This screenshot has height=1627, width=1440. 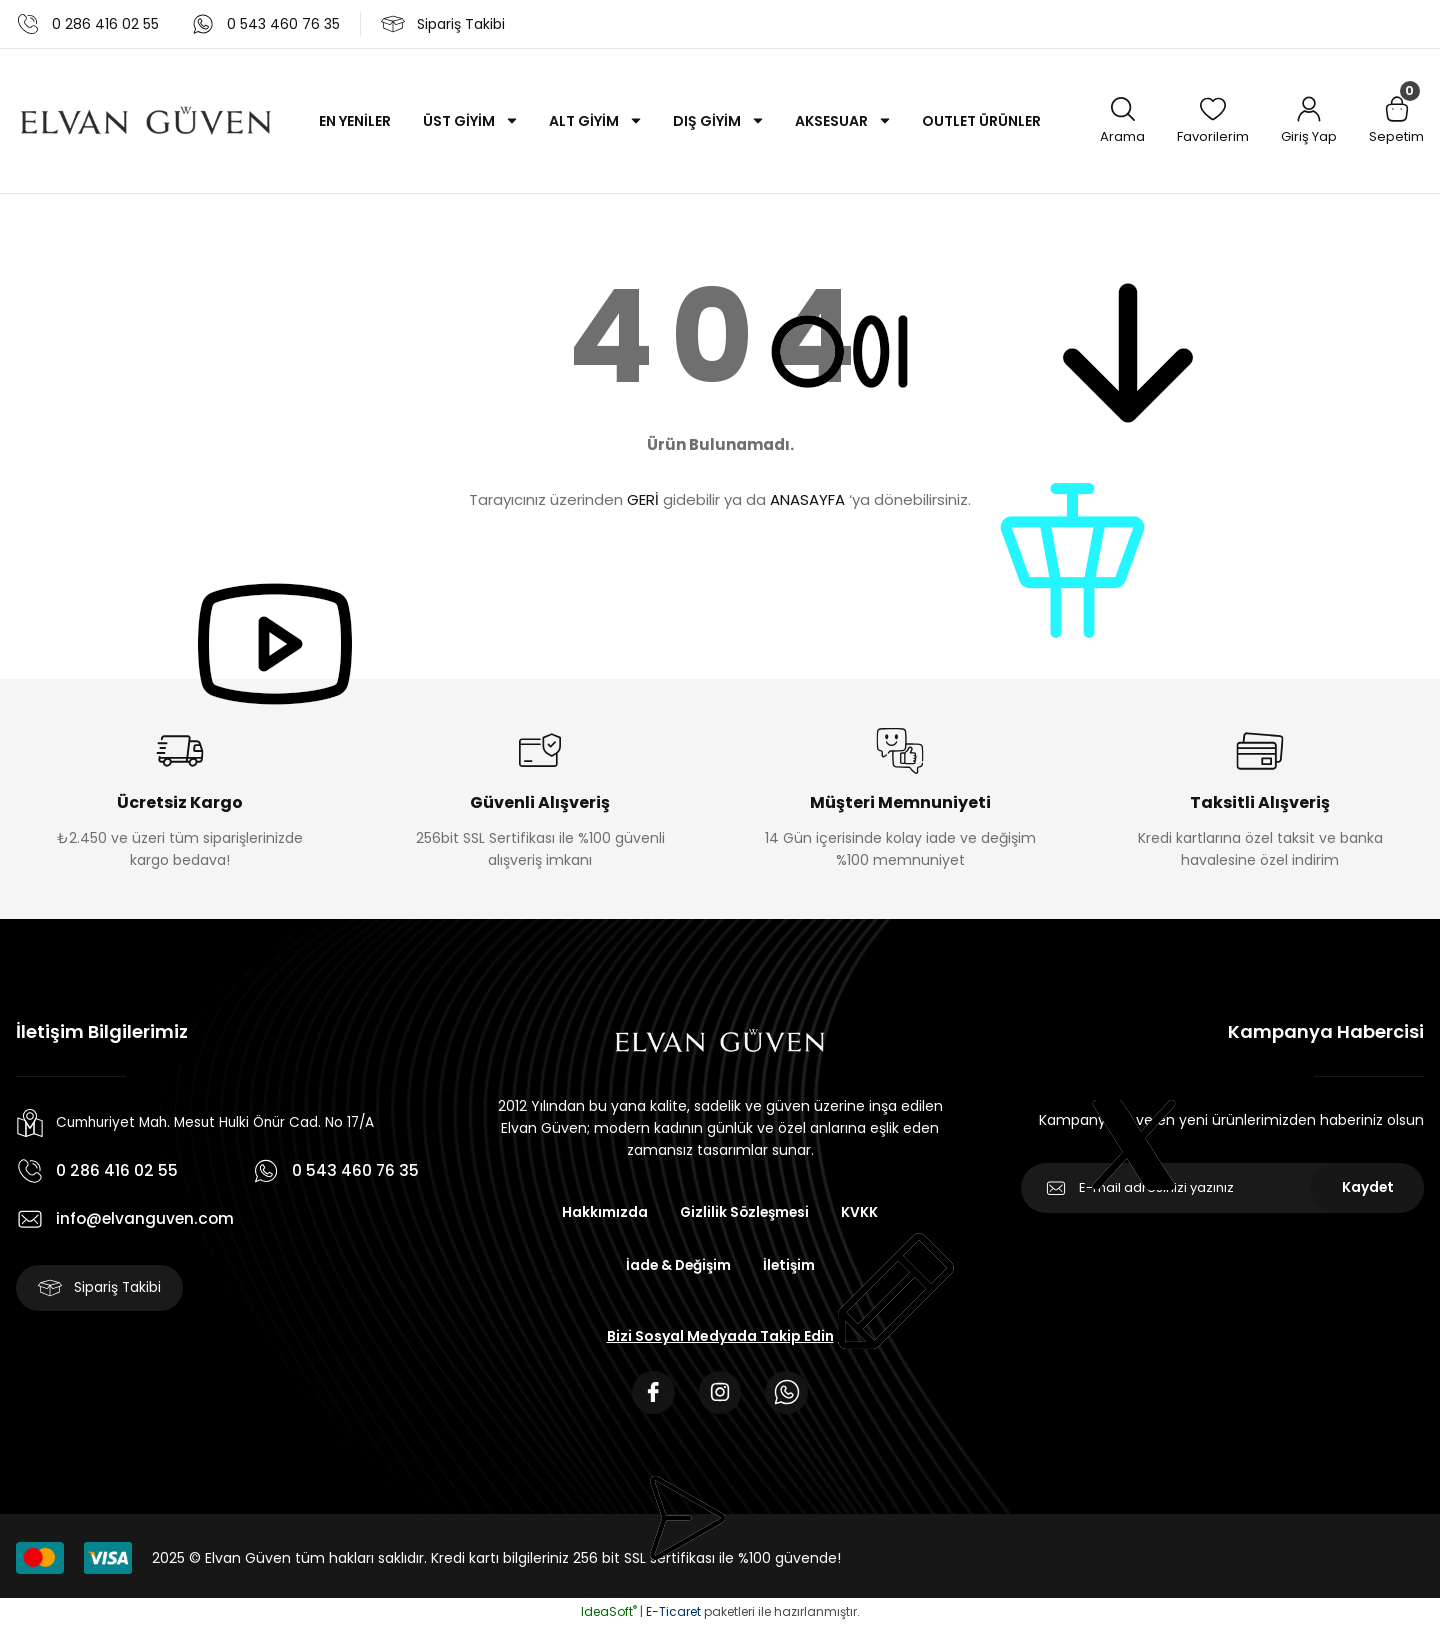 What do you see at coordinates (839, 351) in the screenshot?
I see `link to medium profile or article` at bounding box center [839, 351].